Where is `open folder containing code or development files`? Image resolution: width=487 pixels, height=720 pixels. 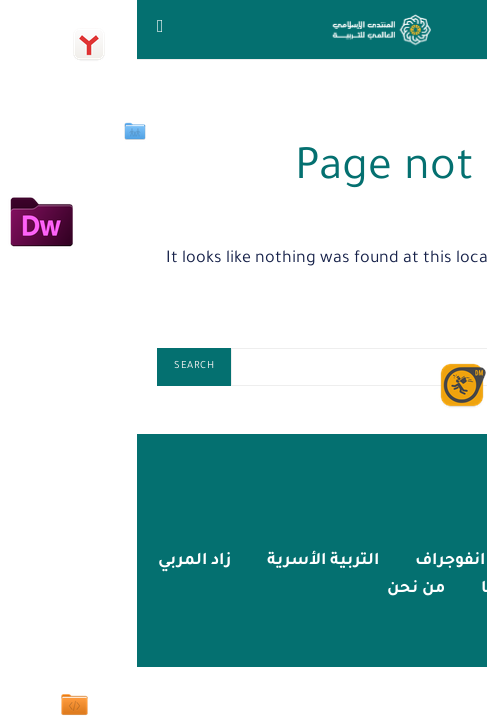
open folder containing code or development files is located at coordinates (74, 704).